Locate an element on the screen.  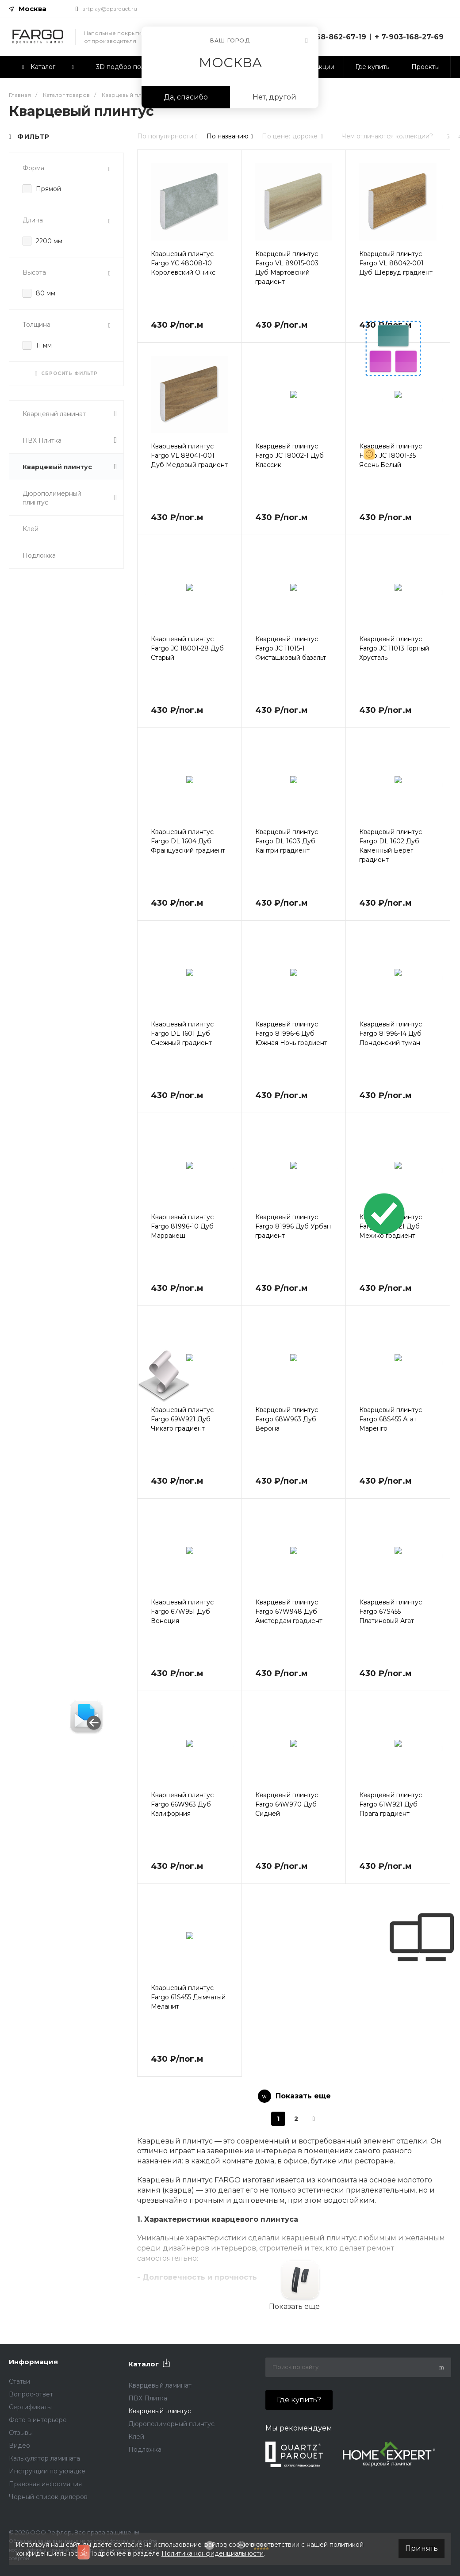
display arrangement settings for multiple monitors is located at coordinates (422, 1937).